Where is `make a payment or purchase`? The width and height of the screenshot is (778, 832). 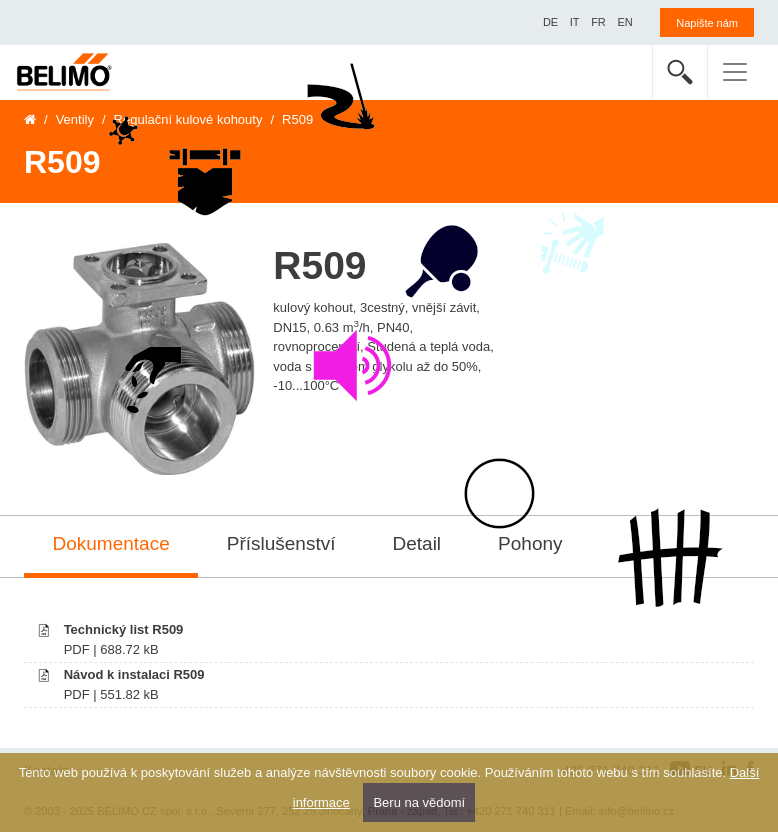 make a payment or purchase is located at coordinates (146, 380).